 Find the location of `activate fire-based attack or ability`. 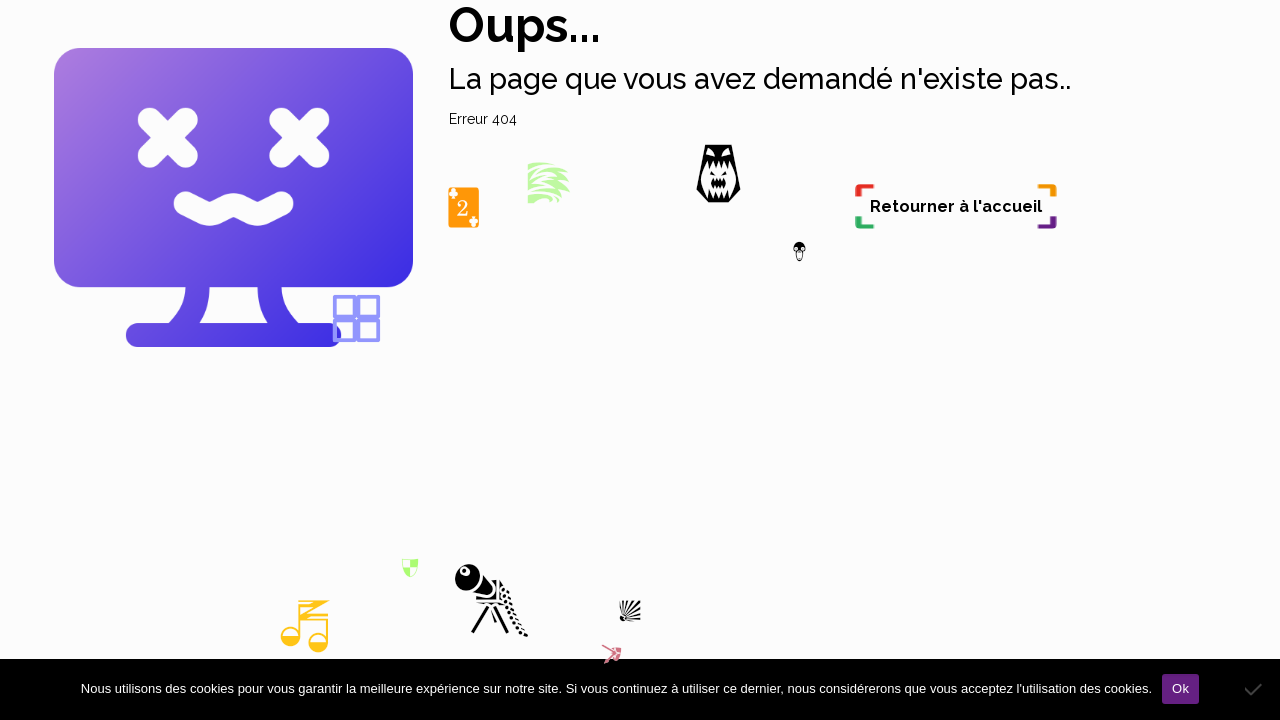

activate fire-based attack or ability is located at coordinates (549, 182).